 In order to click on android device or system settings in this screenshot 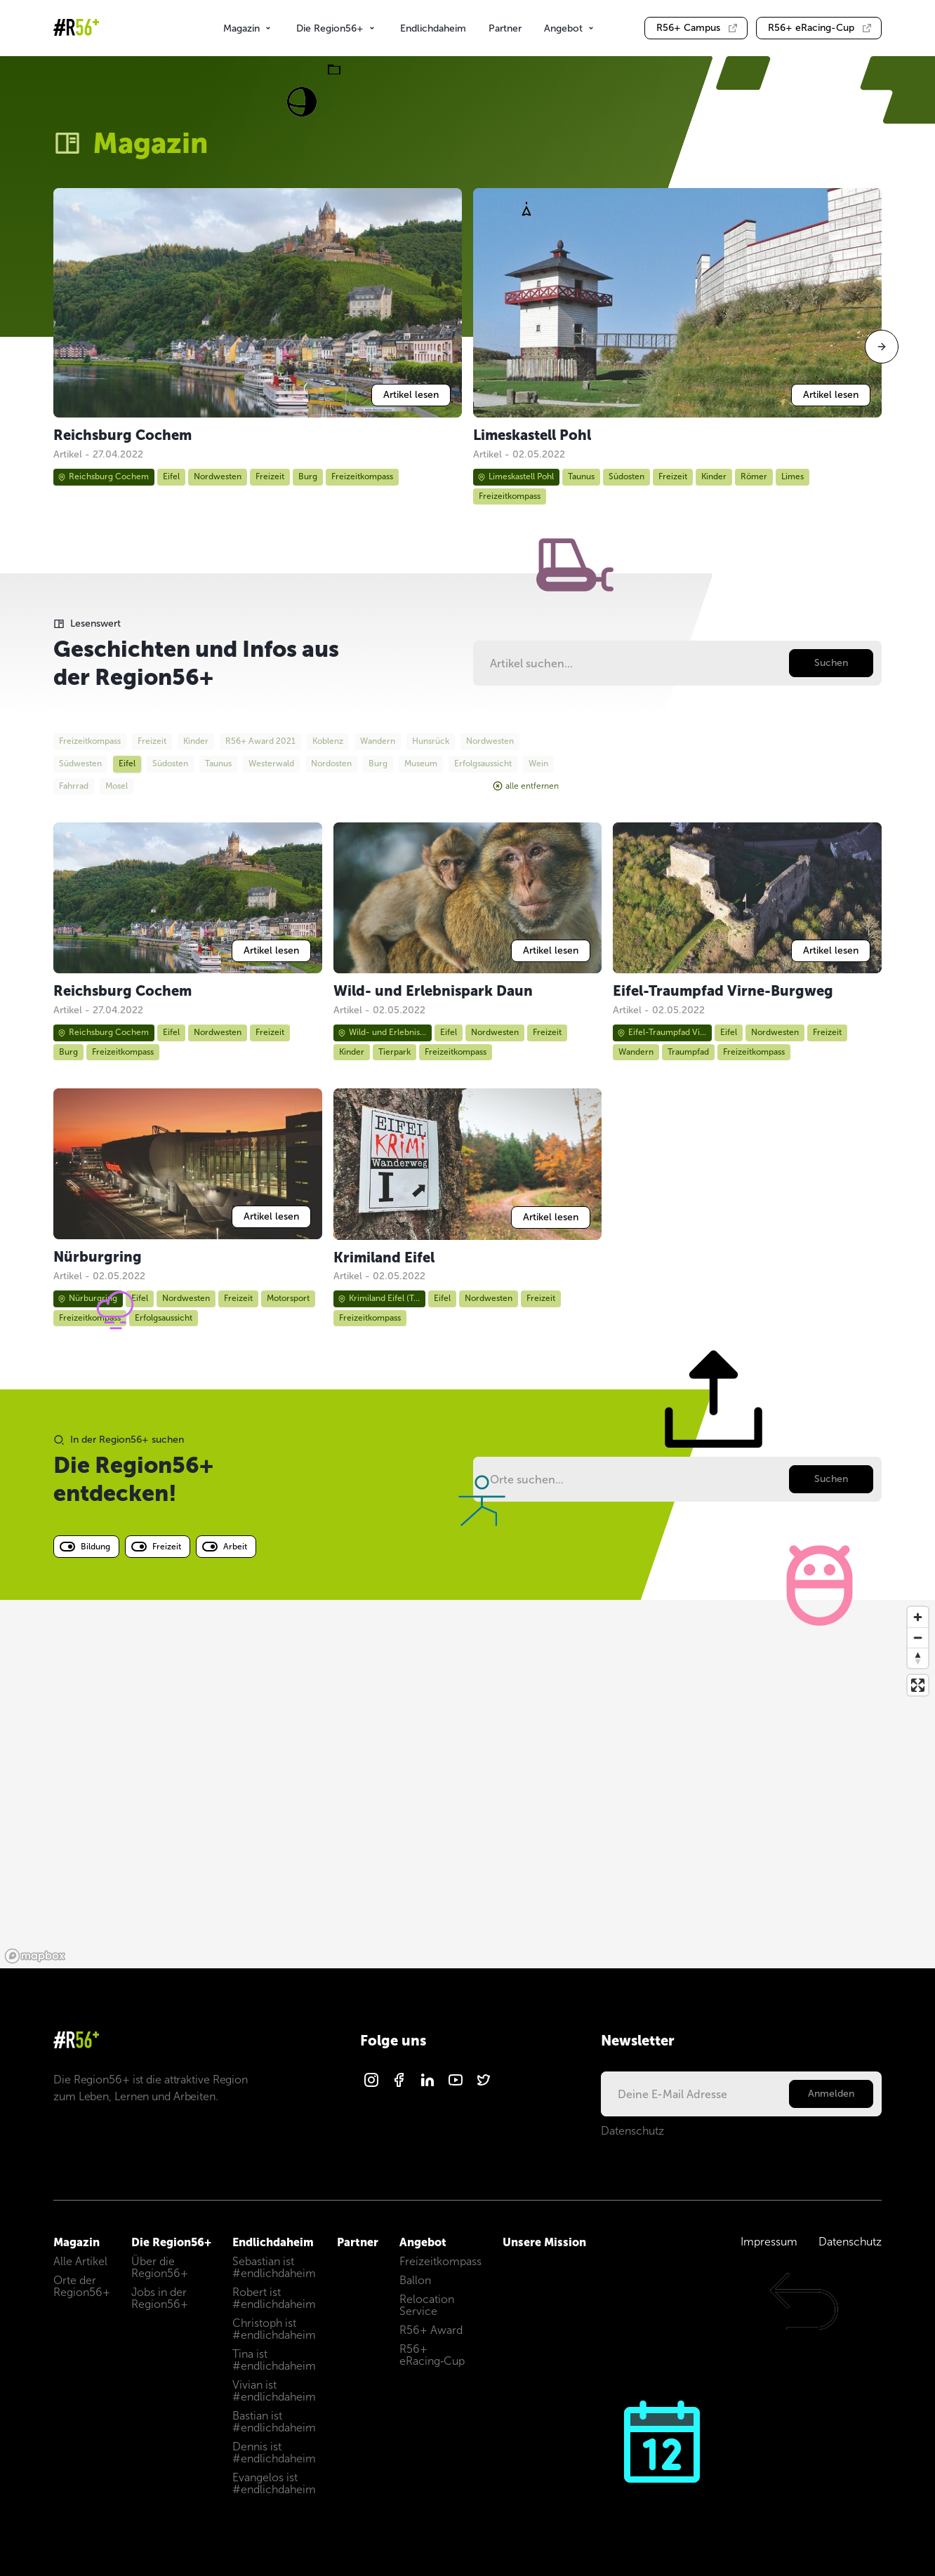, I will do `click(819, 1584)`.